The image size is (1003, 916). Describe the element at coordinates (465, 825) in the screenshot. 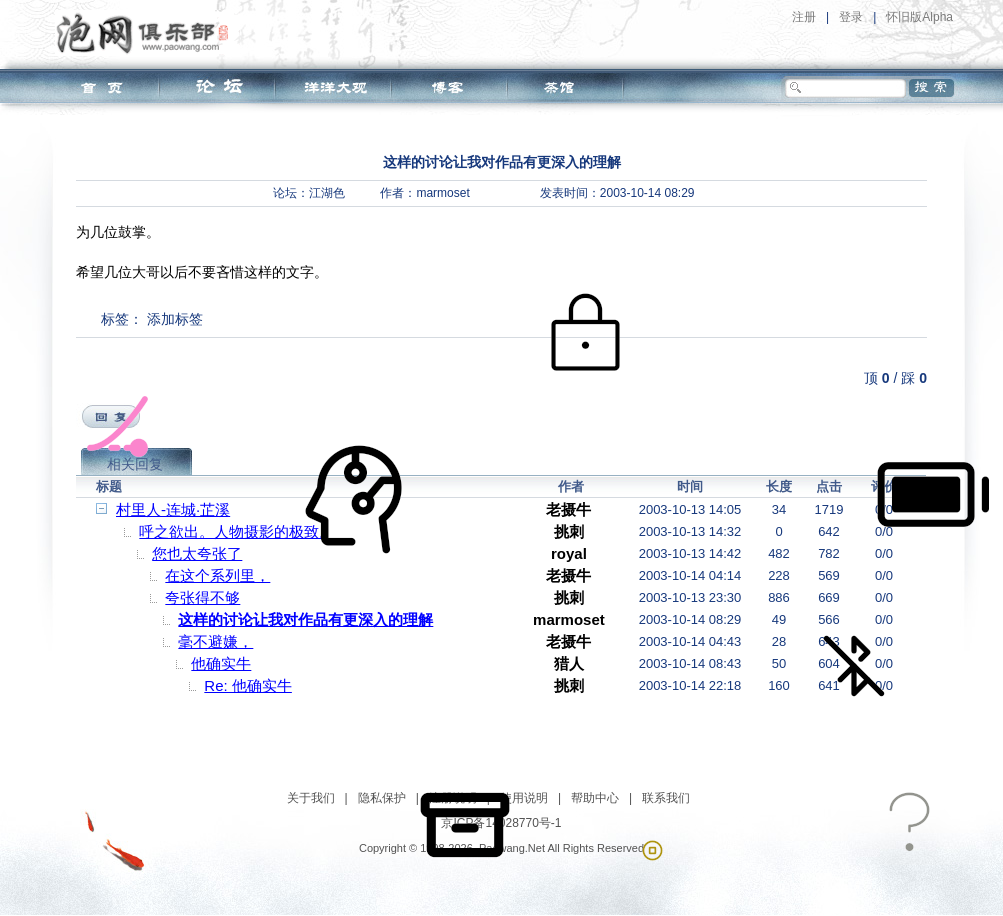

I see `archive item or conversation` at that location.